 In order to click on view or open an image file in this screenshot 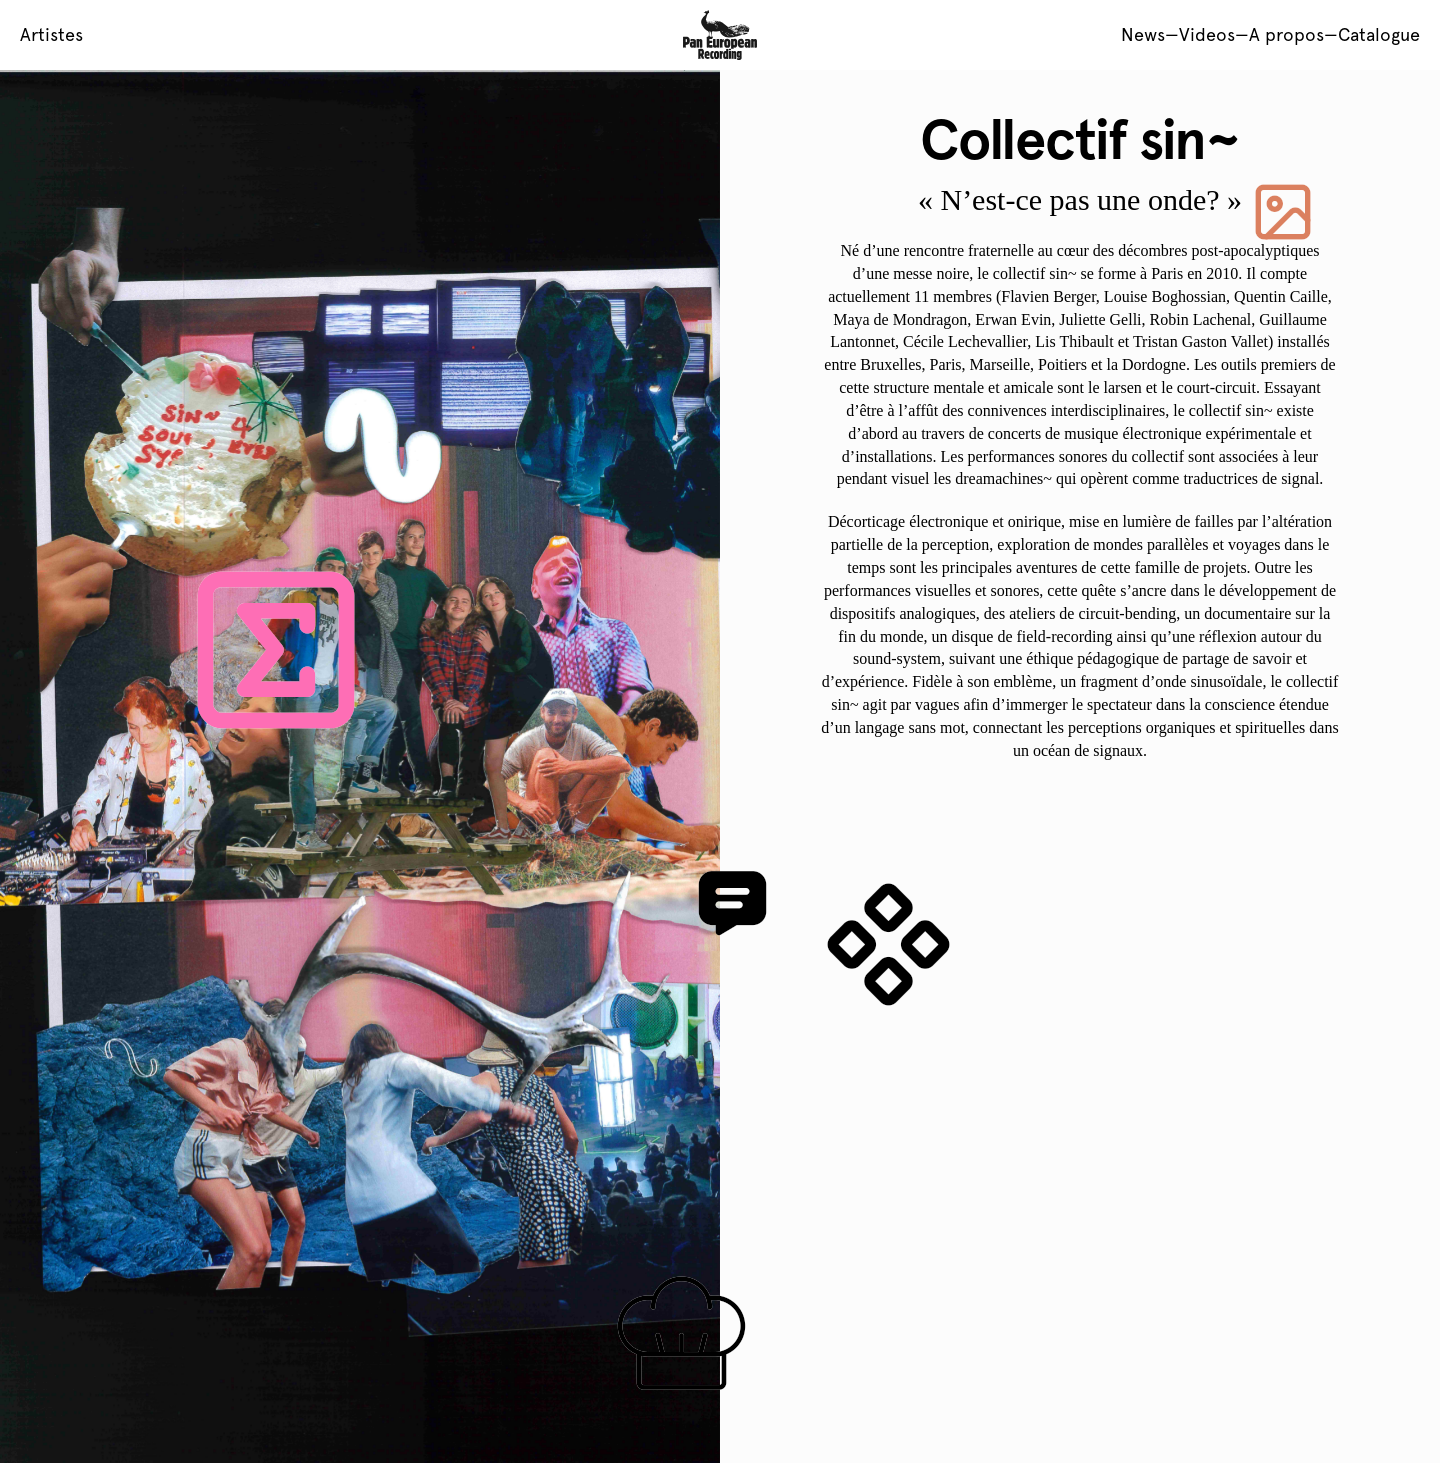, I will do `click(1283, 212)`.